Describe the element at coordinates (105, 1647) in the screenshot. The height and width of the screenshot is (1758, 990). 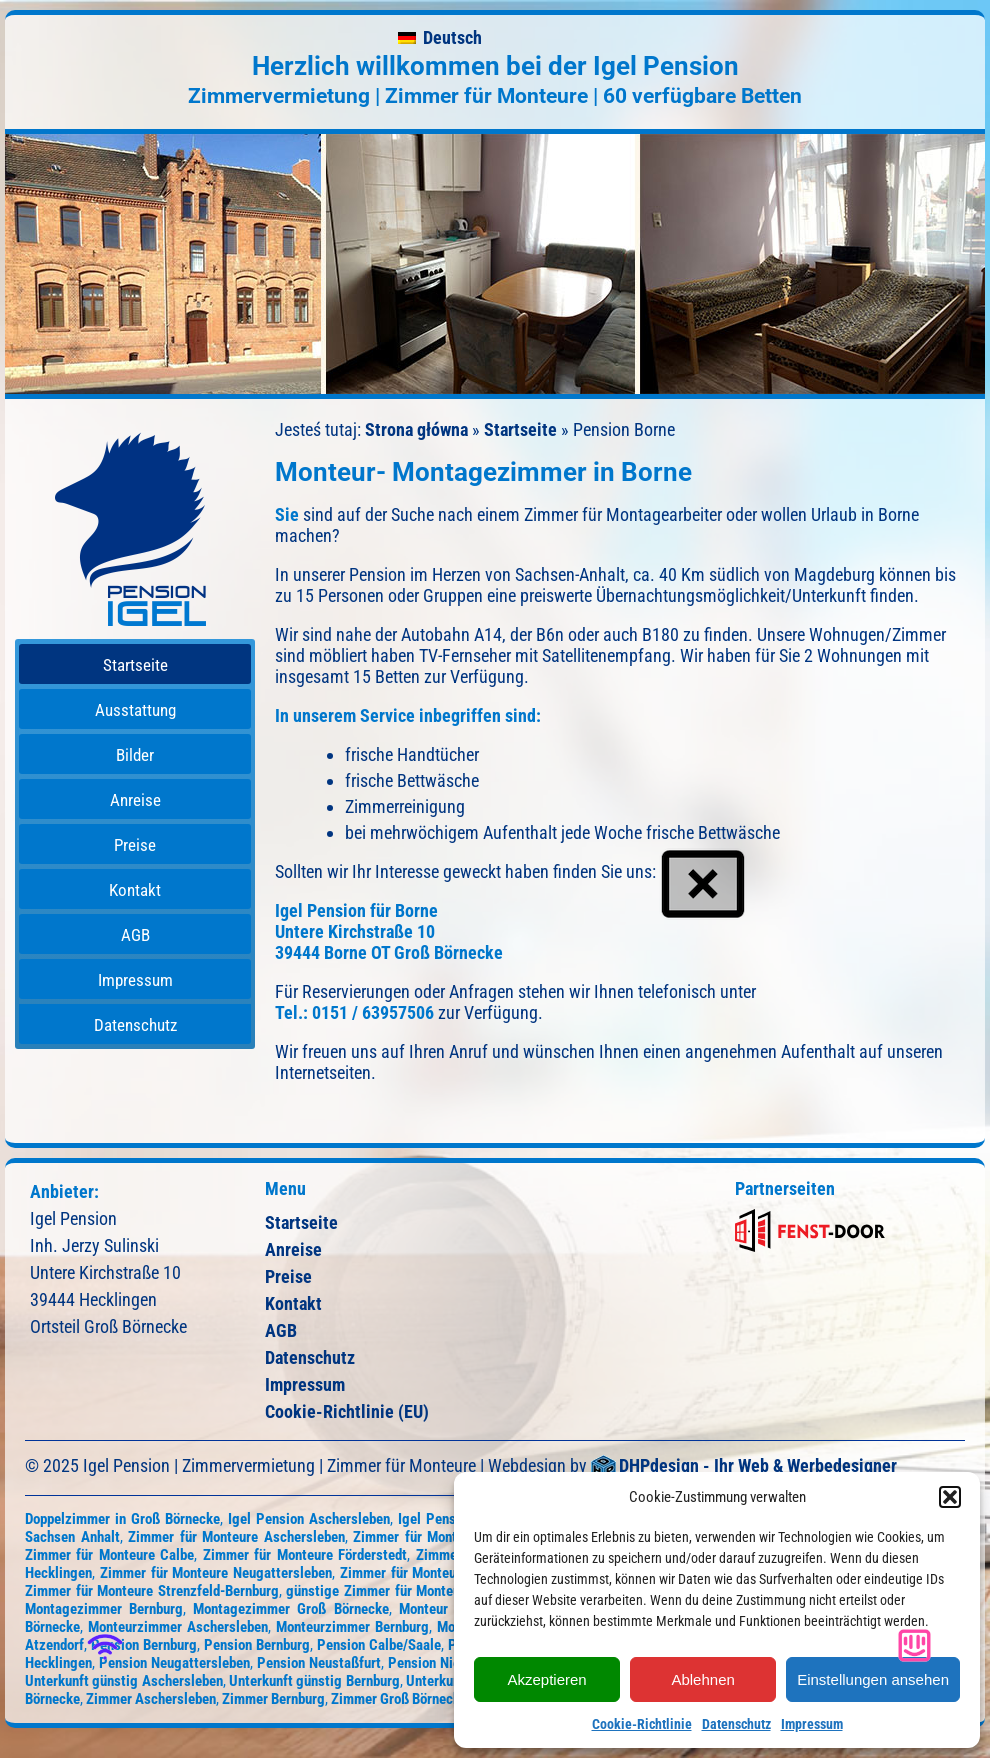
I see `indicates active wifi connection` at that location.